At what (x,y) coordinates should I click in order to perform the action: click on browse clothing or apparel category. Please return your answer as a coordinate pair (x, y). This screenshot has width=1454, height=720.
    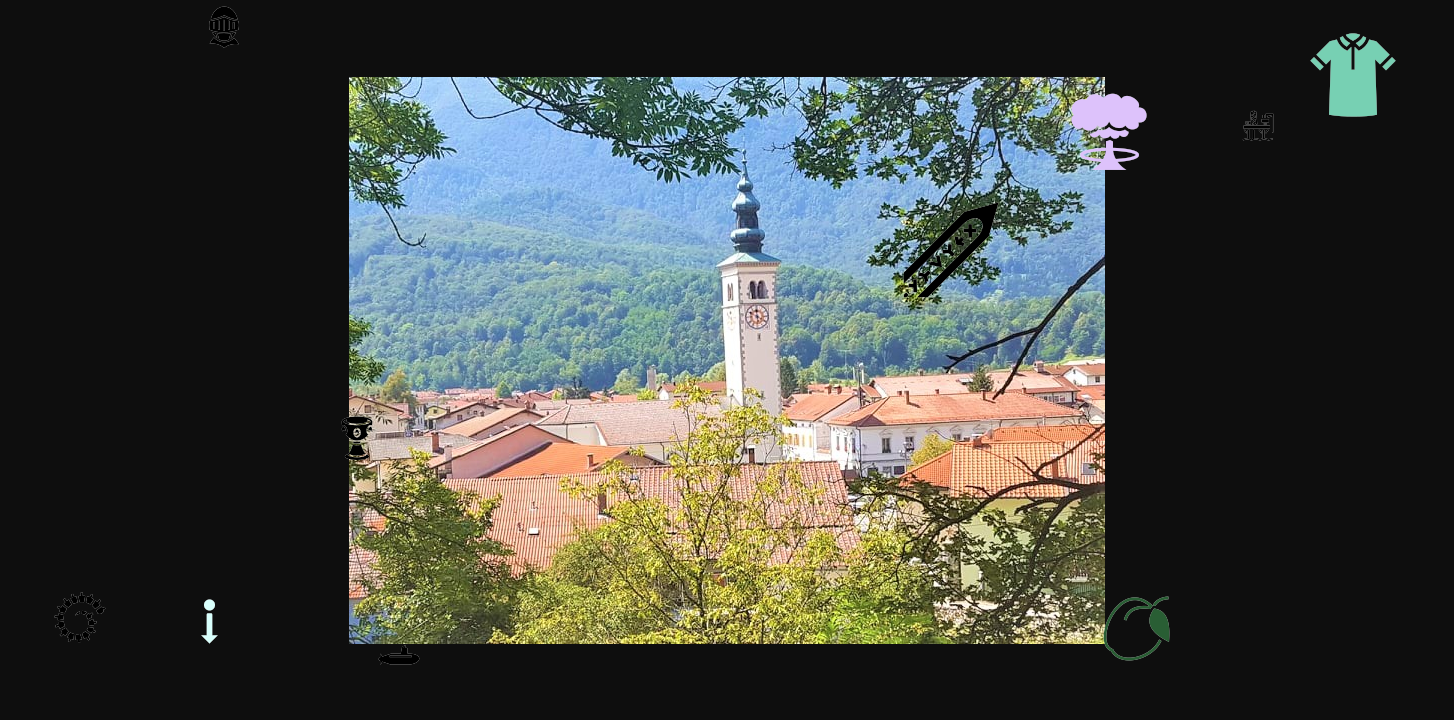
    Looking at the image, I should click on (1353, 75).